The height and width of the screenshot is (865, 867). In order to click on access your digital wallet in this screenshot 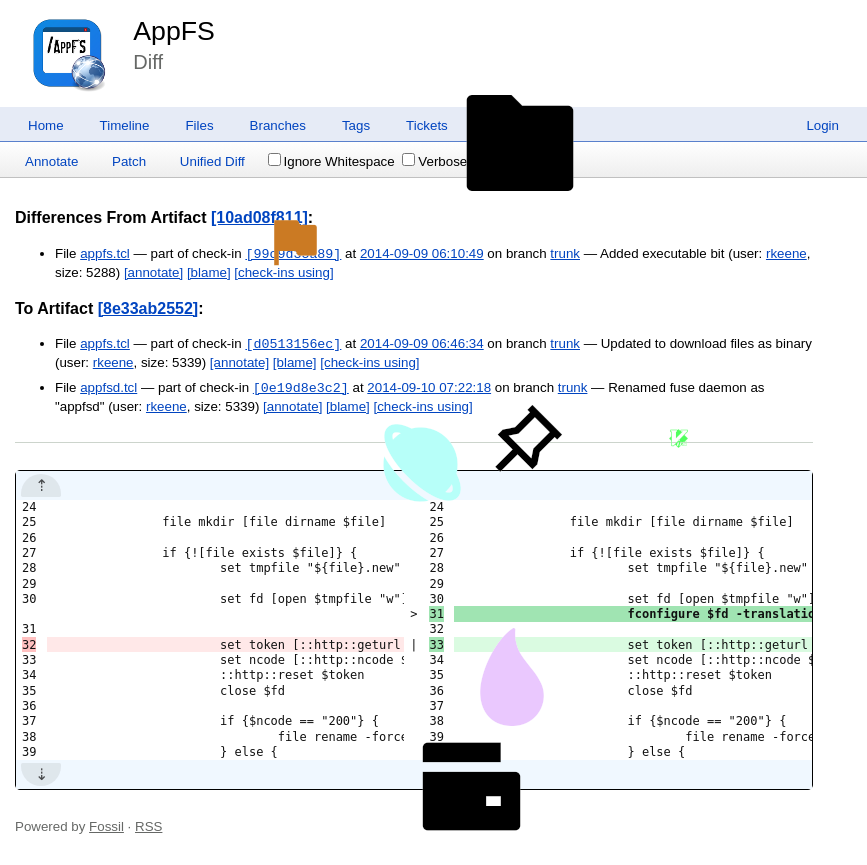, I will do `click(471, 786)`.